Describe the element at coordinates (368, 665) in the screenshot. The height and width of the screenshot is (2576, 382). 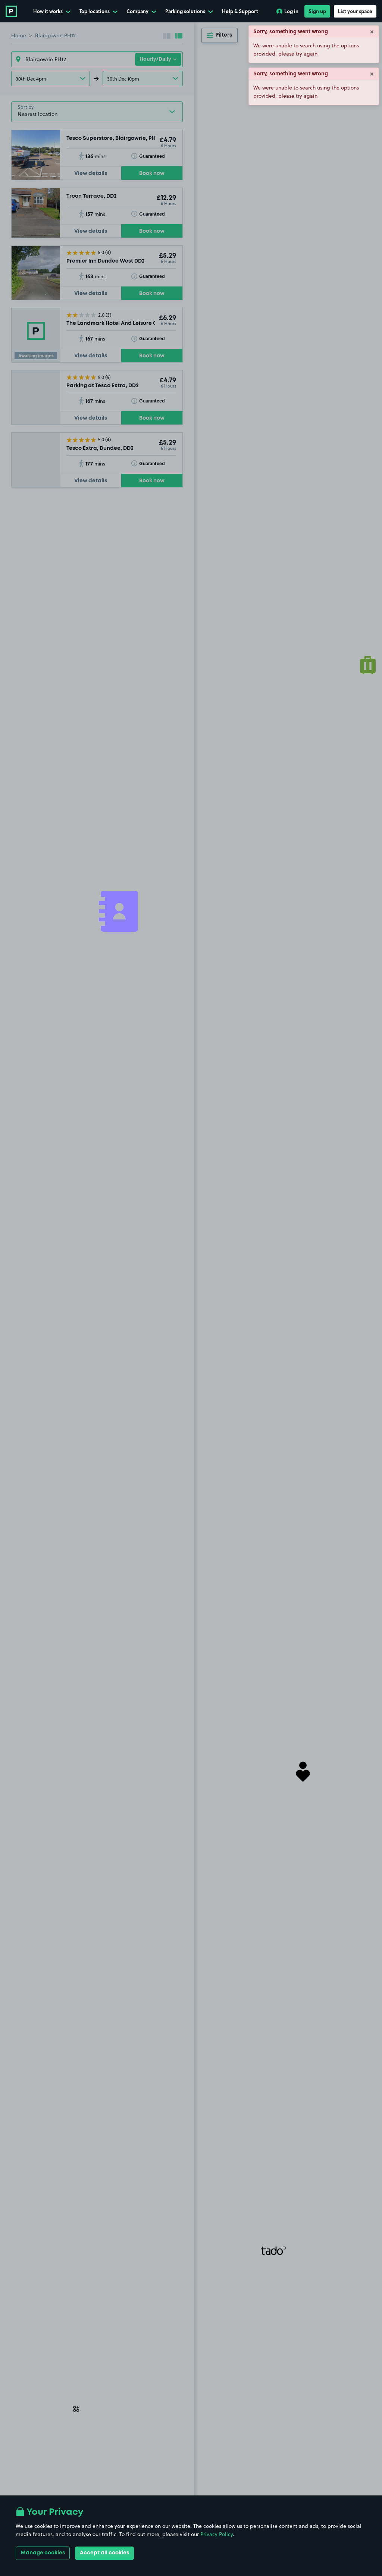
I see `access travel or trip planning features` at that location.